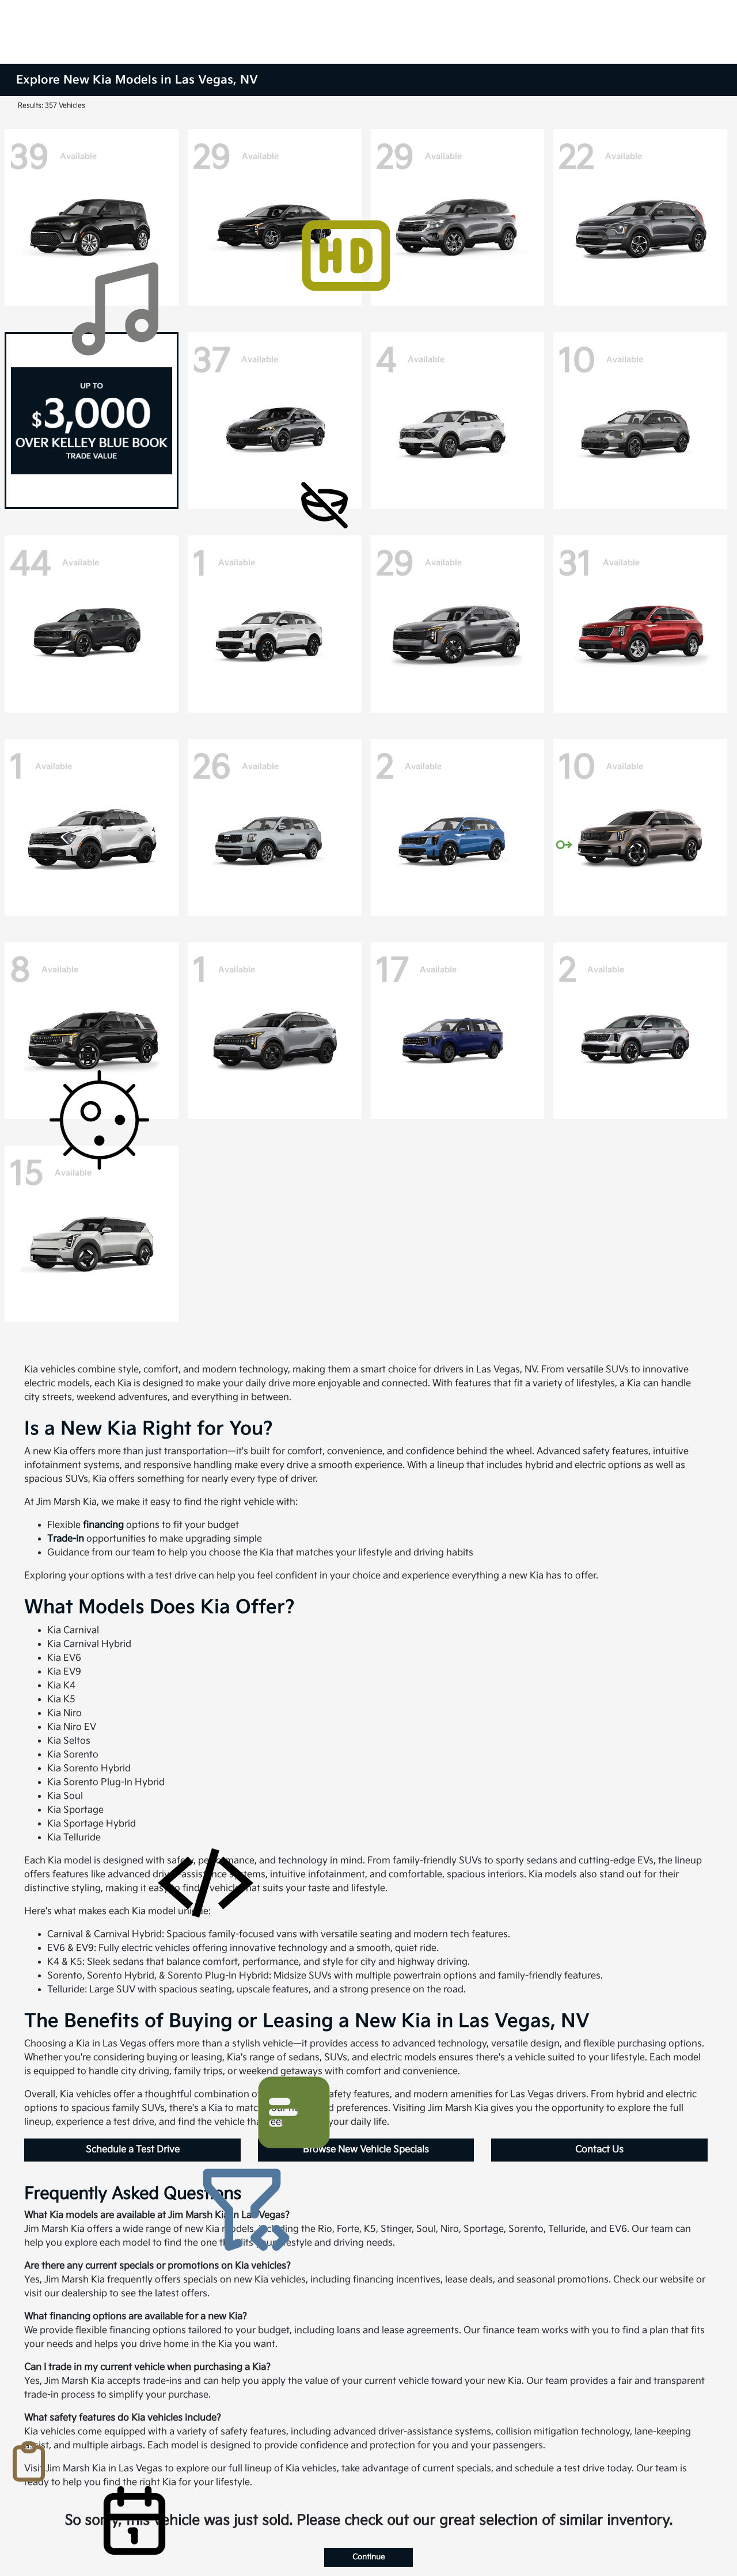 The image size is (737, 2576). Describe the element at coordinates (242, 2208) in the screenshot. I see `filter results using code or custom query` at that location.